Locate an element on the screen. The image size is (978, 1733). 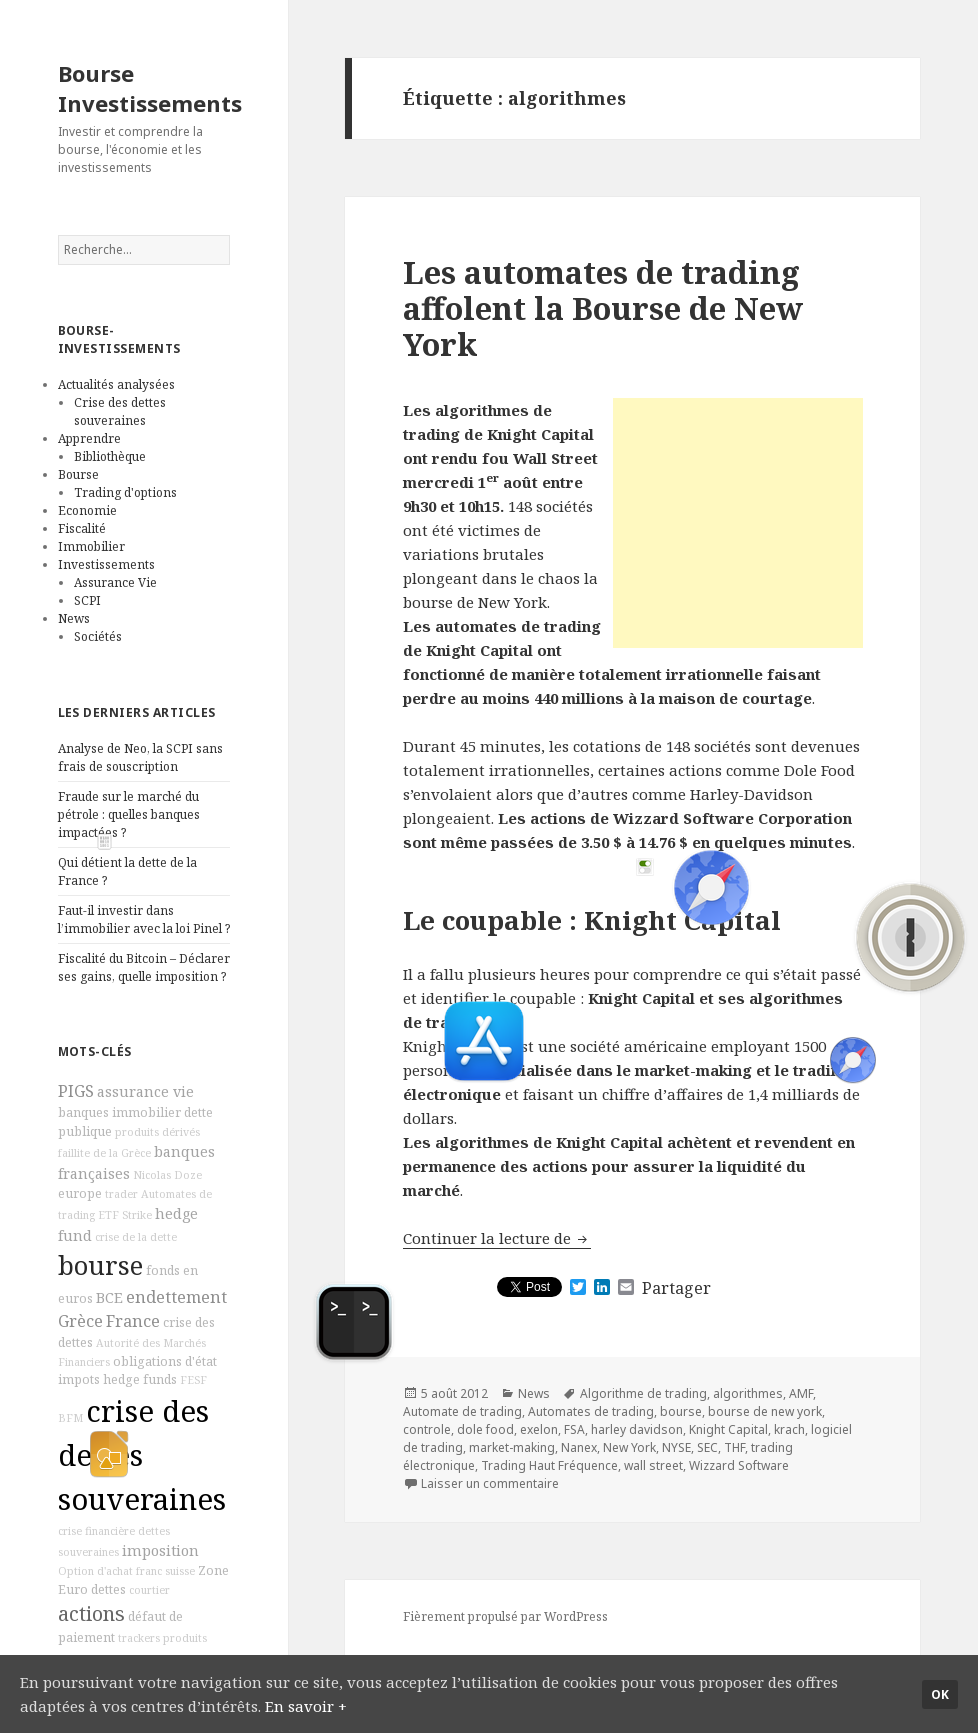
open unity tweak tool settings is located at coordinates (645, 867).